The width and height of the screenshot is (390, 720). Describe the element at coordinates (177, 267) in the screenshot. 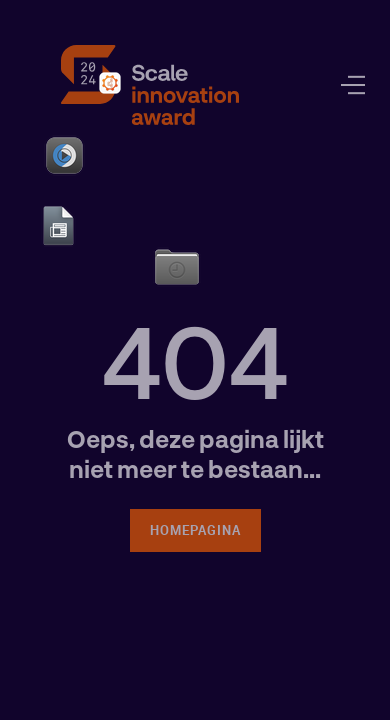

I see `access temporary files folder` at that location.